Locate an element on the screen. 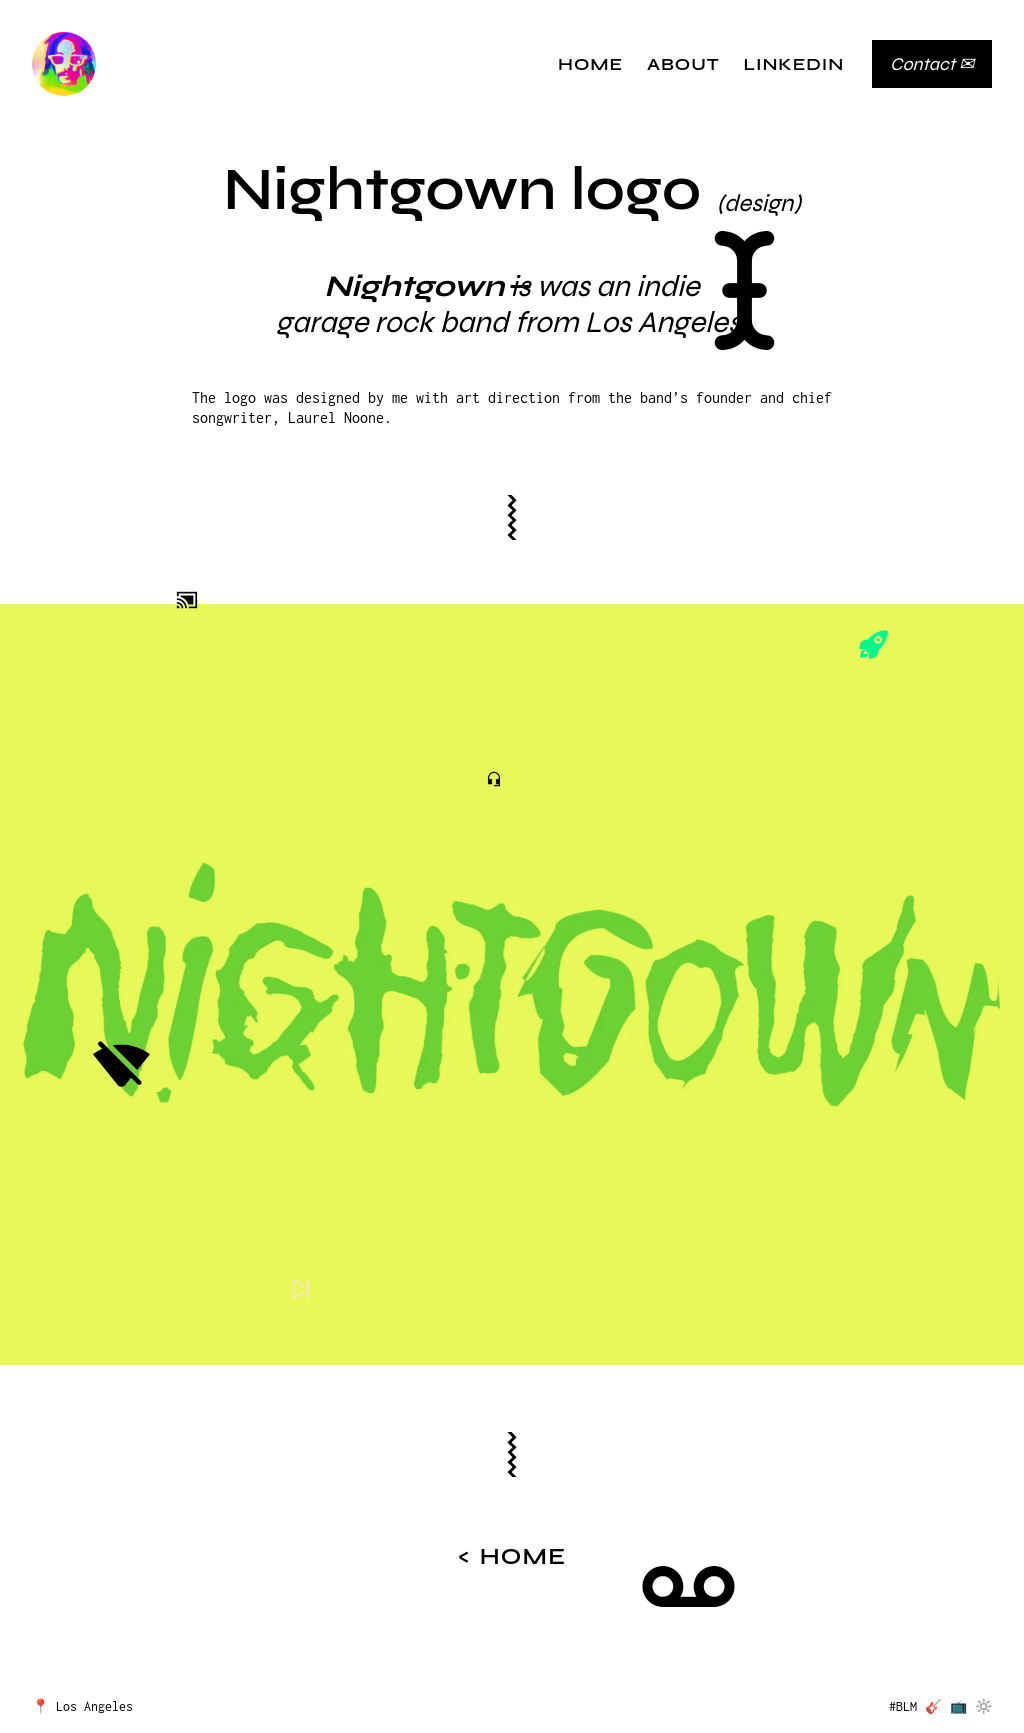  indicates active casting connection to a display is located at coordinates (187, 600).